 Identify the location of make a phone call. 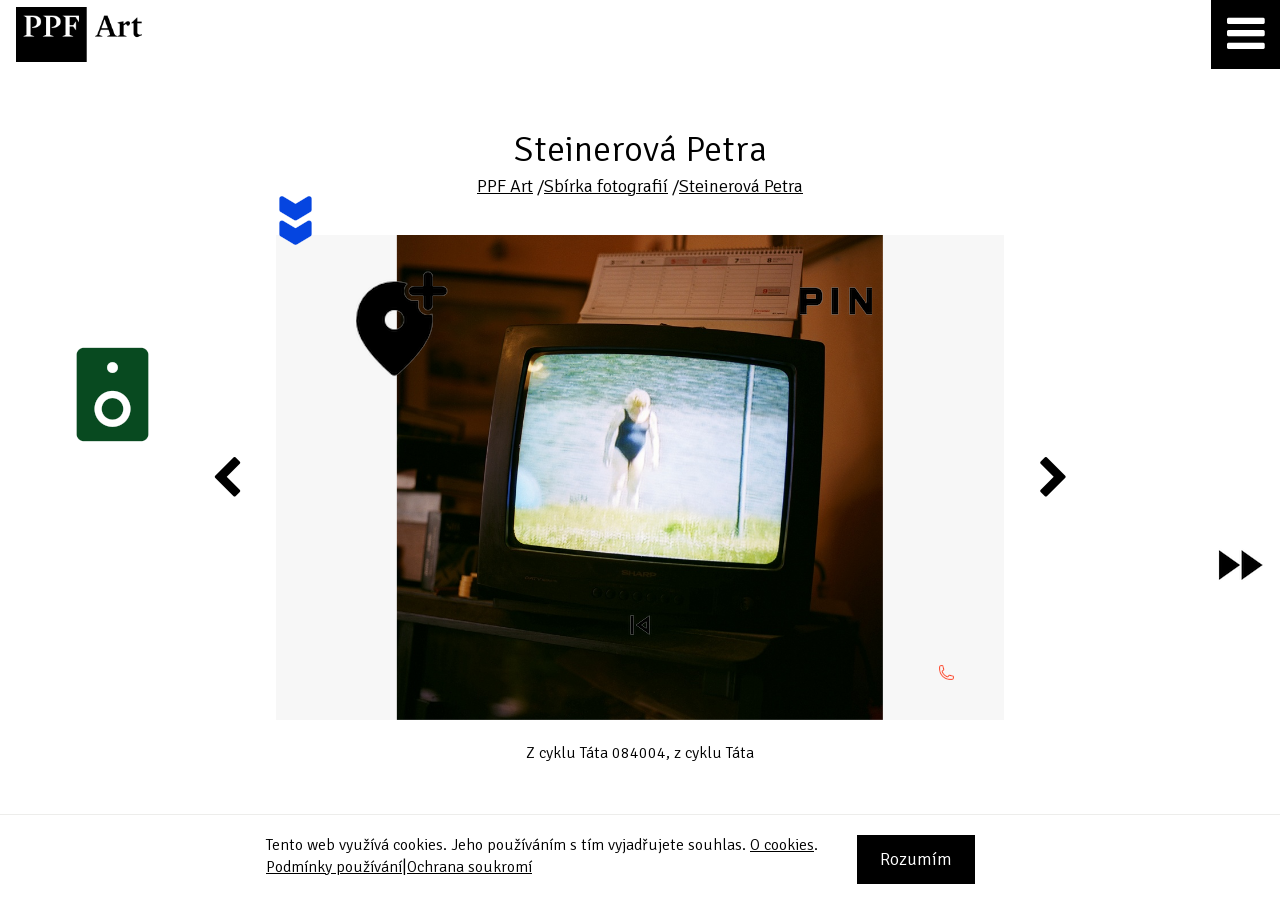
(946, 672).